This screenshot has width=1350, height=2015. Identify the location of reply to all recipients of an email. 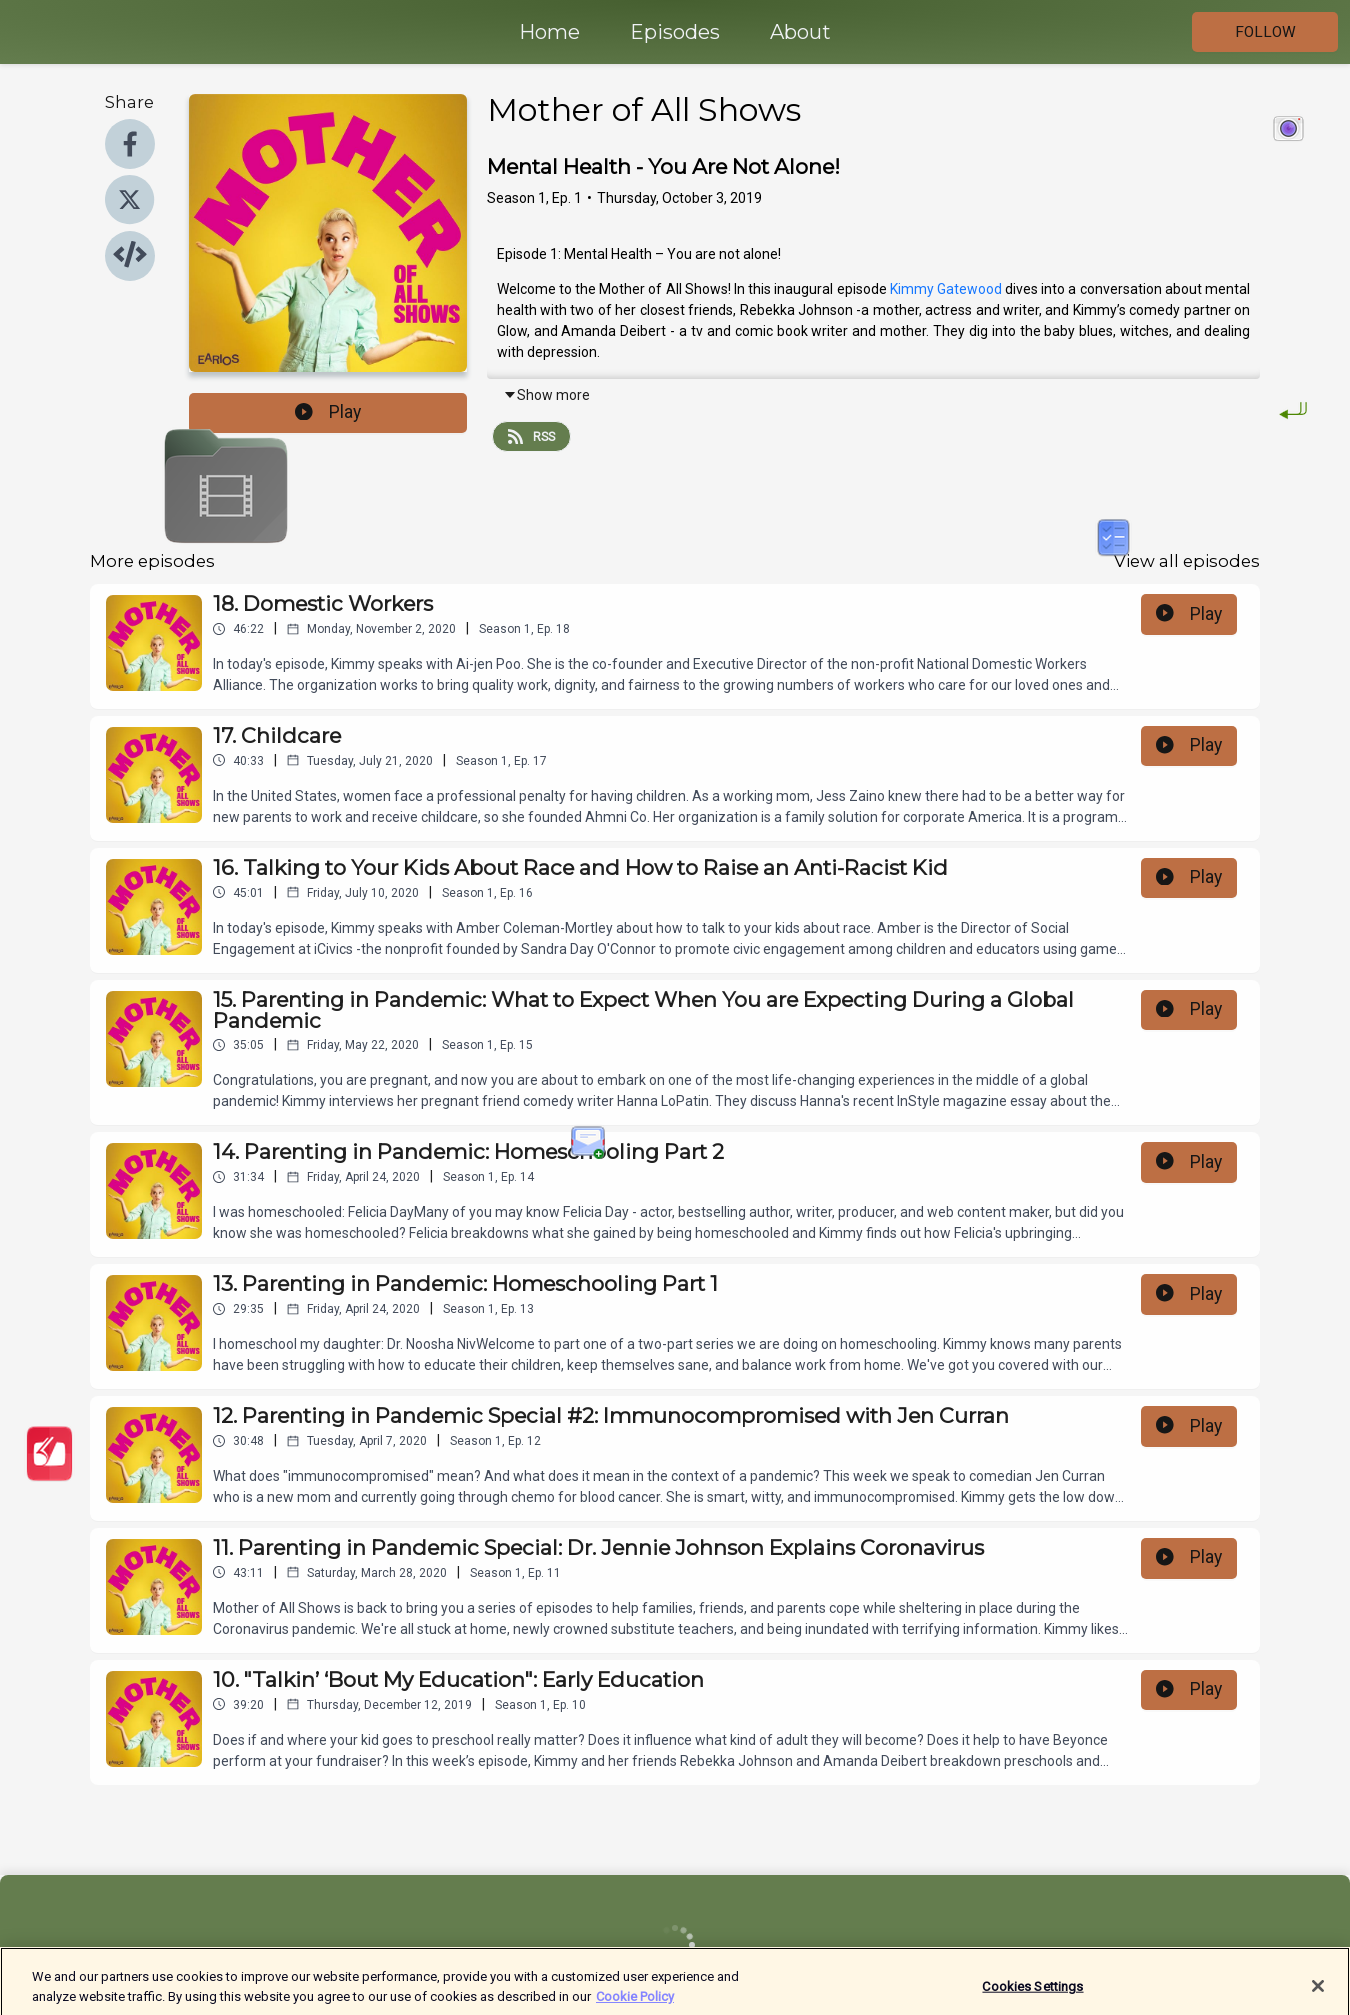
(1292, 408).